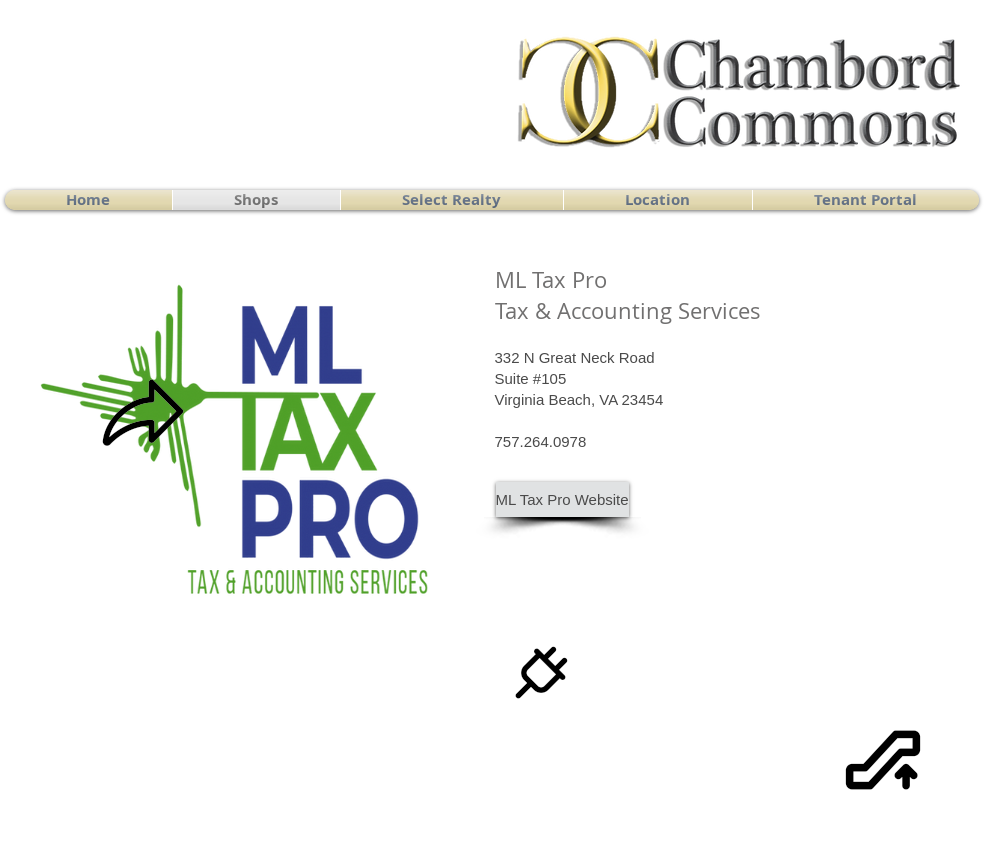 The image size is (989, 852). What do you see at coordinates (540, 673) in the screenshot?
I see `connect to a power source` at bounding box center [540, 673].